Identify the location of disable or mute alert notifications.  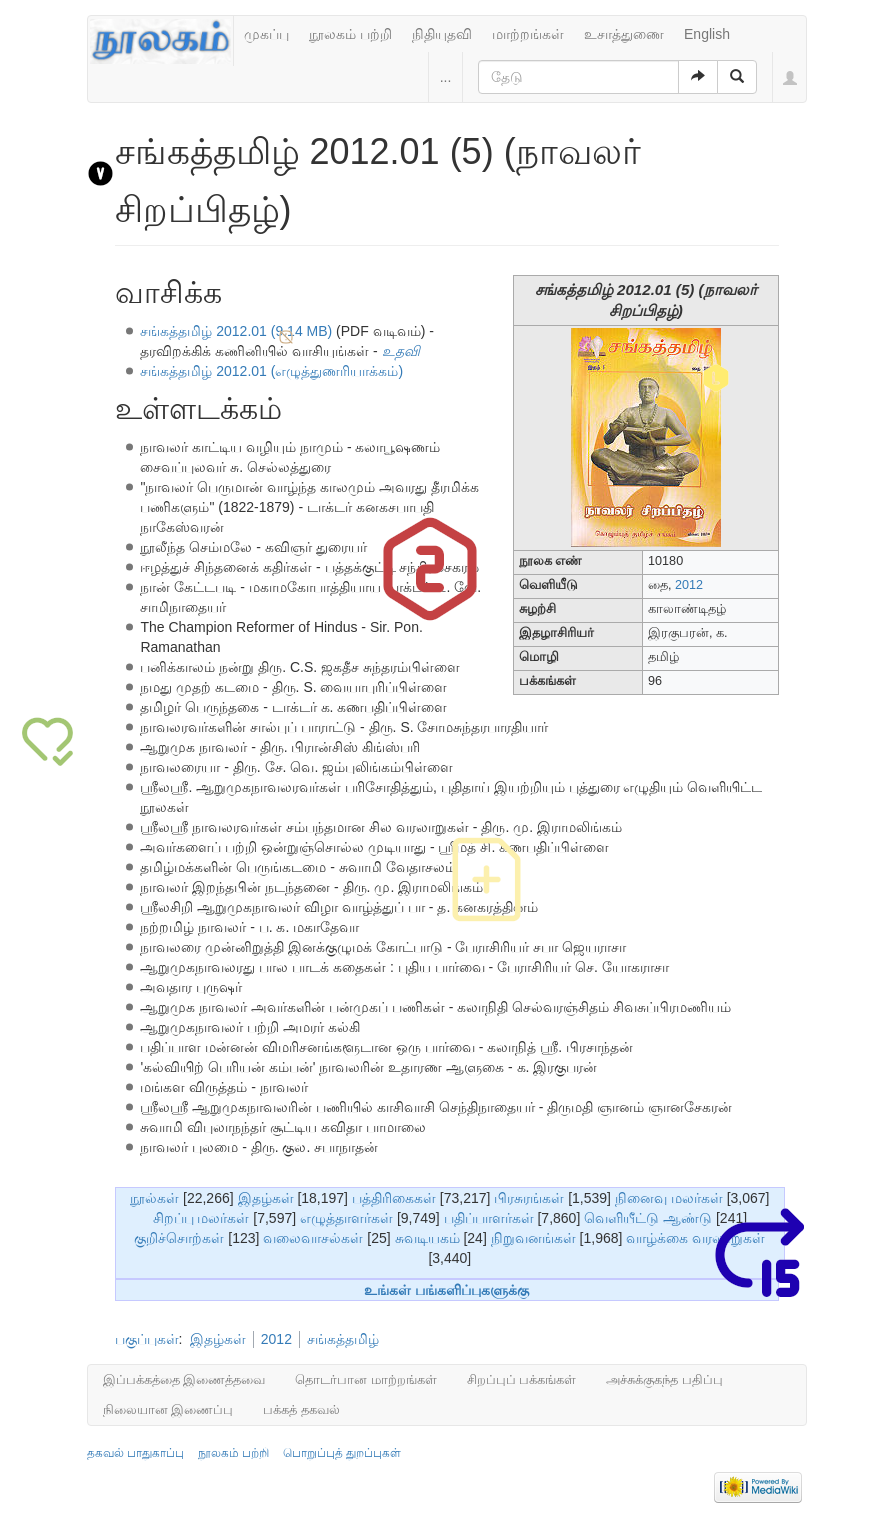
(286, 337).